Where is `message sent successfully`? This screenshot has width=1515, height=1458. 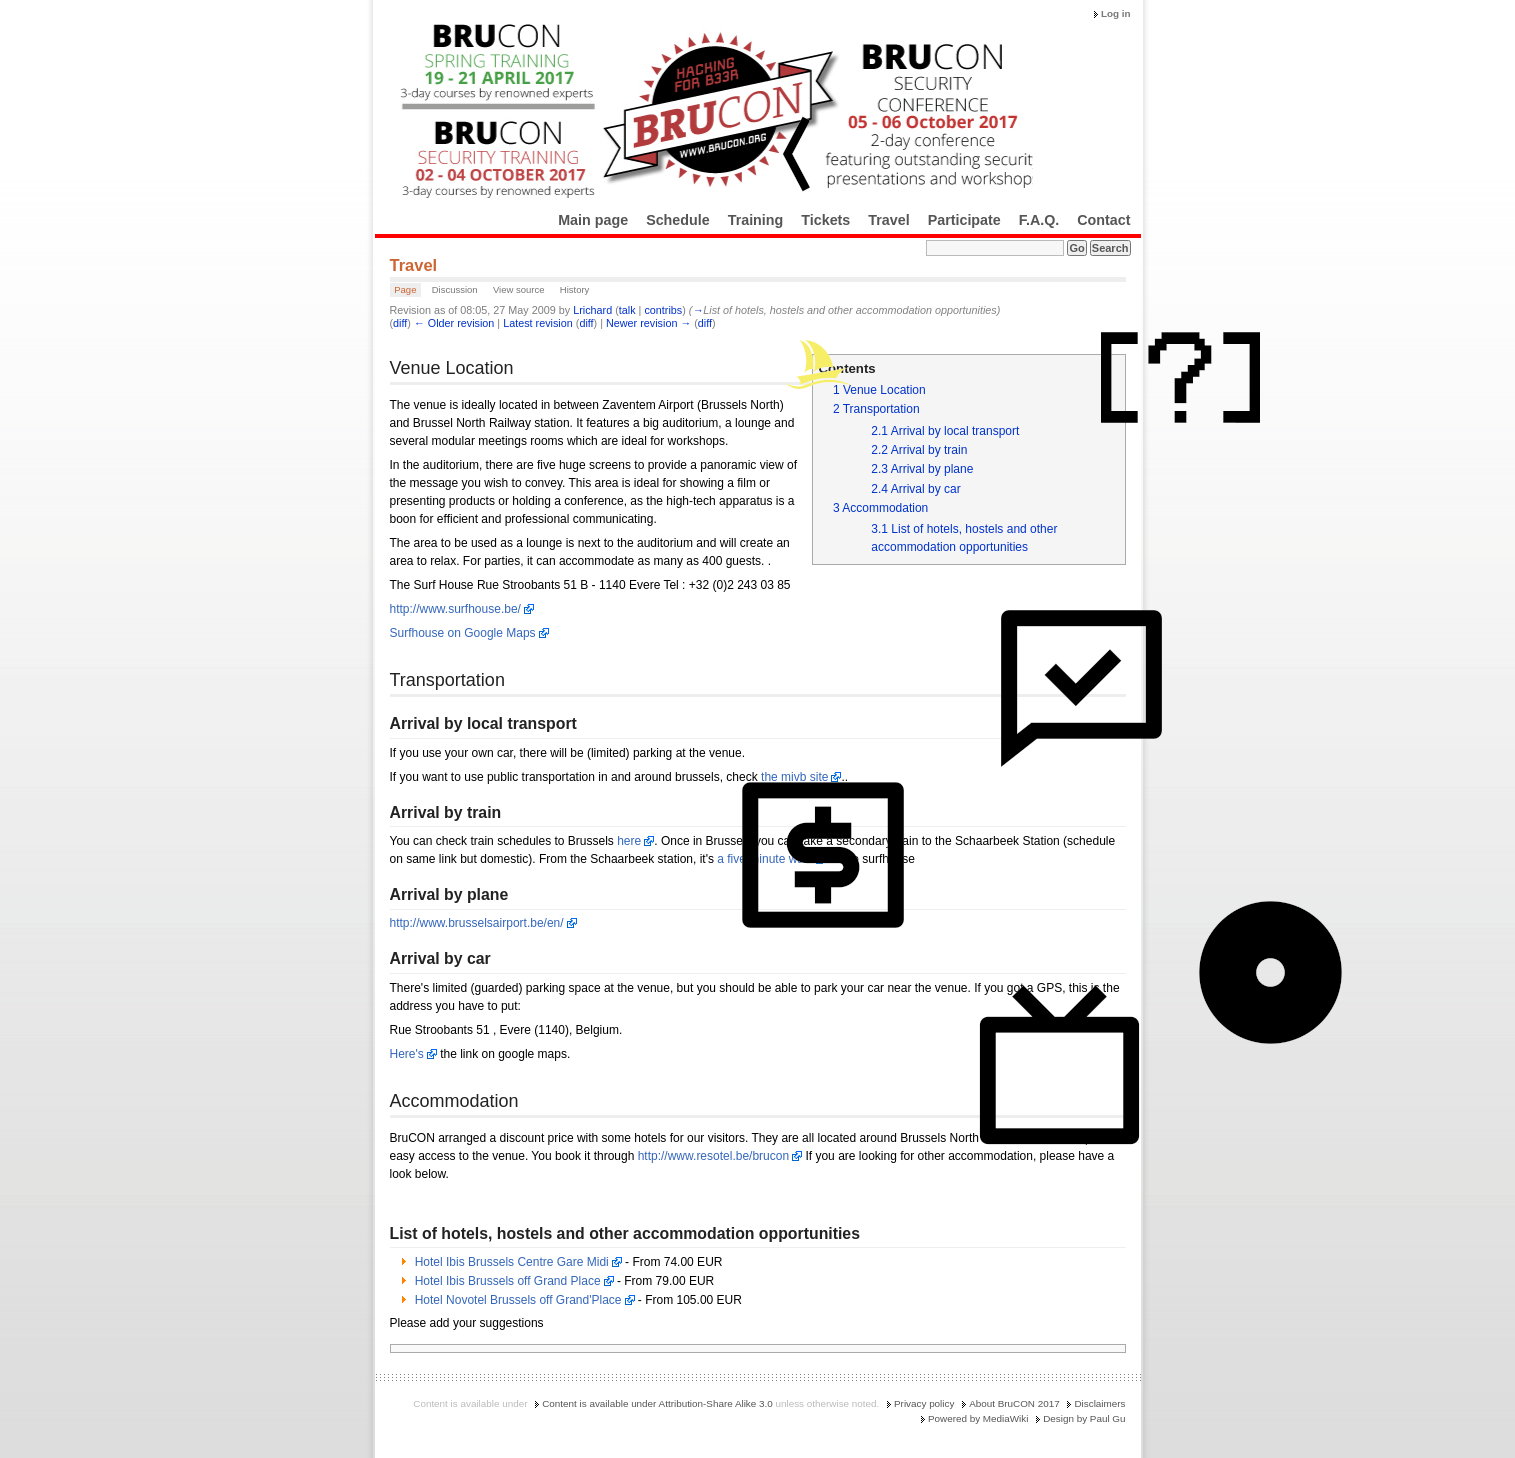 message sent successfully is located at coordinates (1081, 682).